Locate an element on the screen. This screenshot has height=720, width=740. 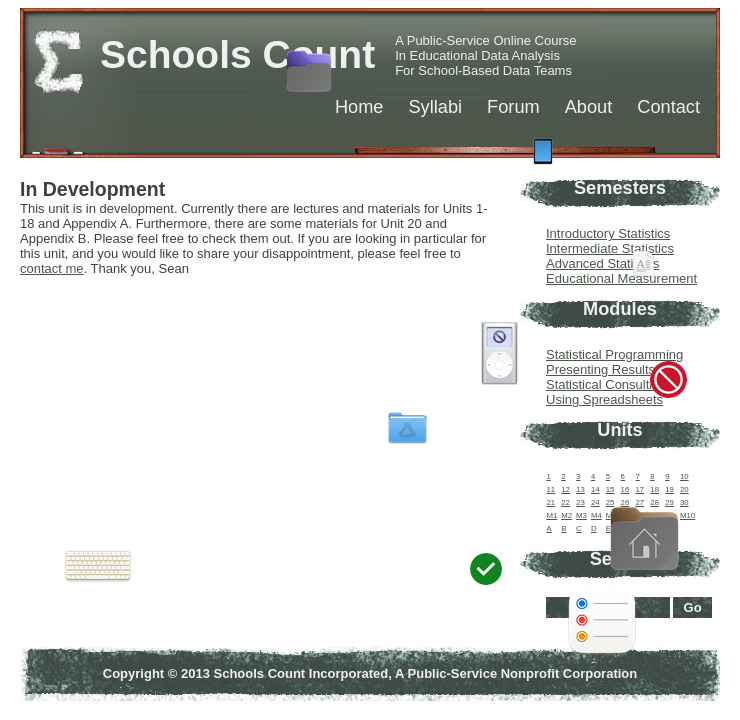
iPod mini device icon is located at coordinates (499, 353).